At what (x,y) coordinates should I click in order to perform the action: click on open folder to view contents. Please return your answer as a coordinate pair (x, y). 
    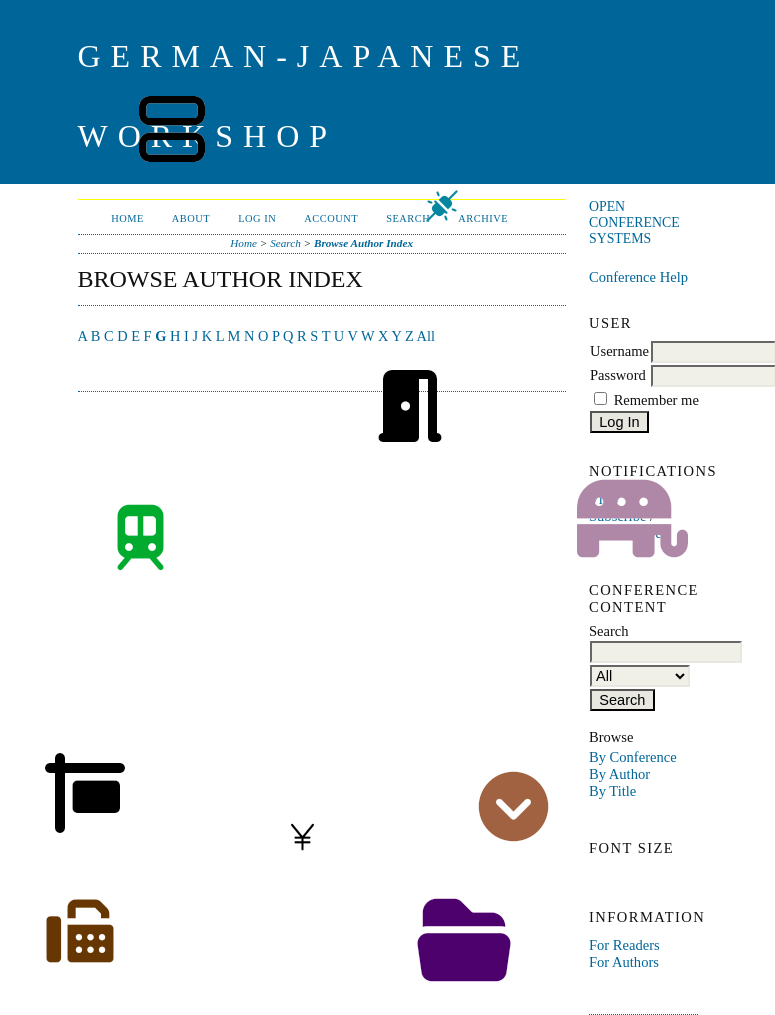
    Looking at the image, I should click on (464, 940).